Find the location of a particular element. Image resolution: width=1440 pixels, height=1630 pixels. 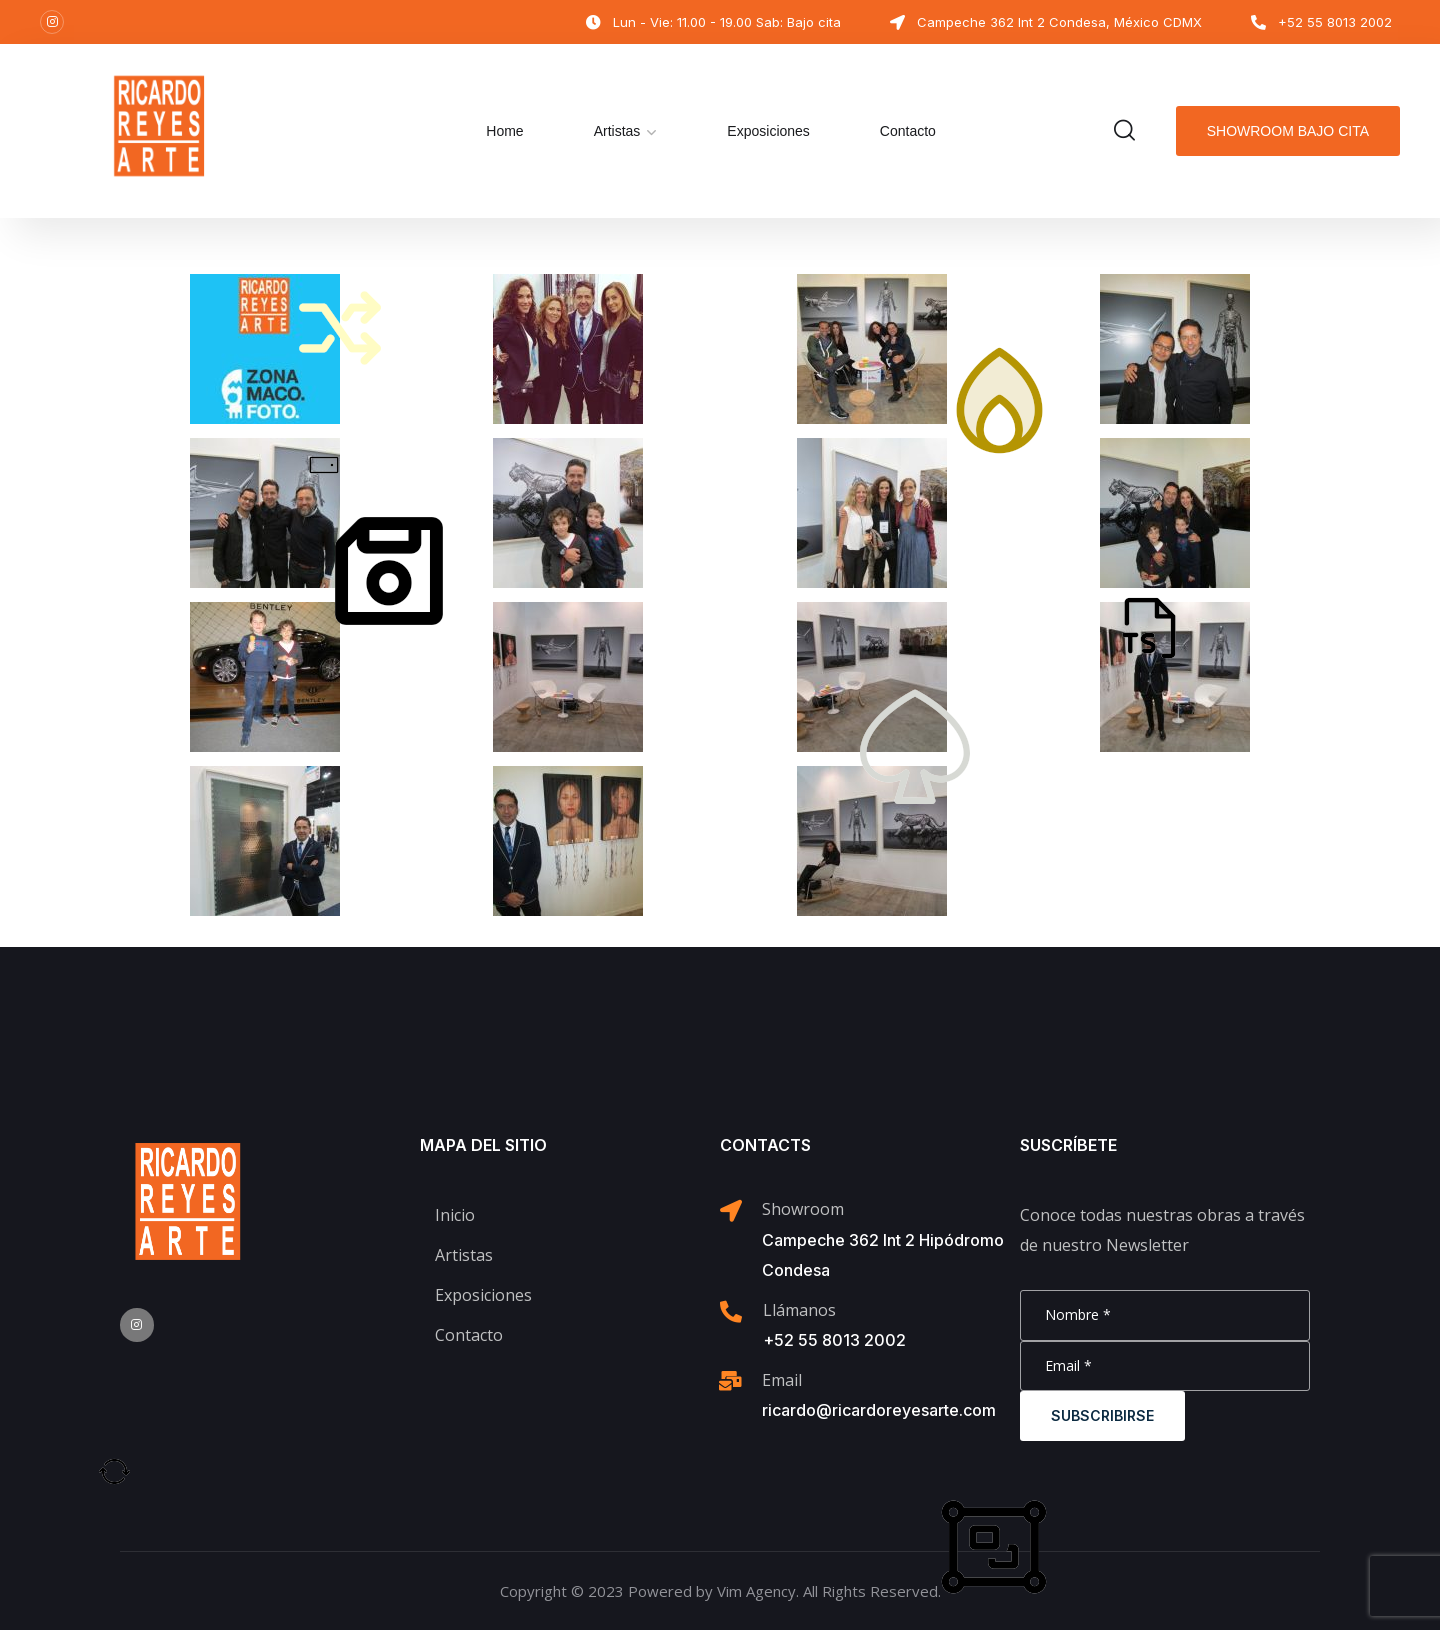

shuffle or randomize content is located at coordinates (340, 328).